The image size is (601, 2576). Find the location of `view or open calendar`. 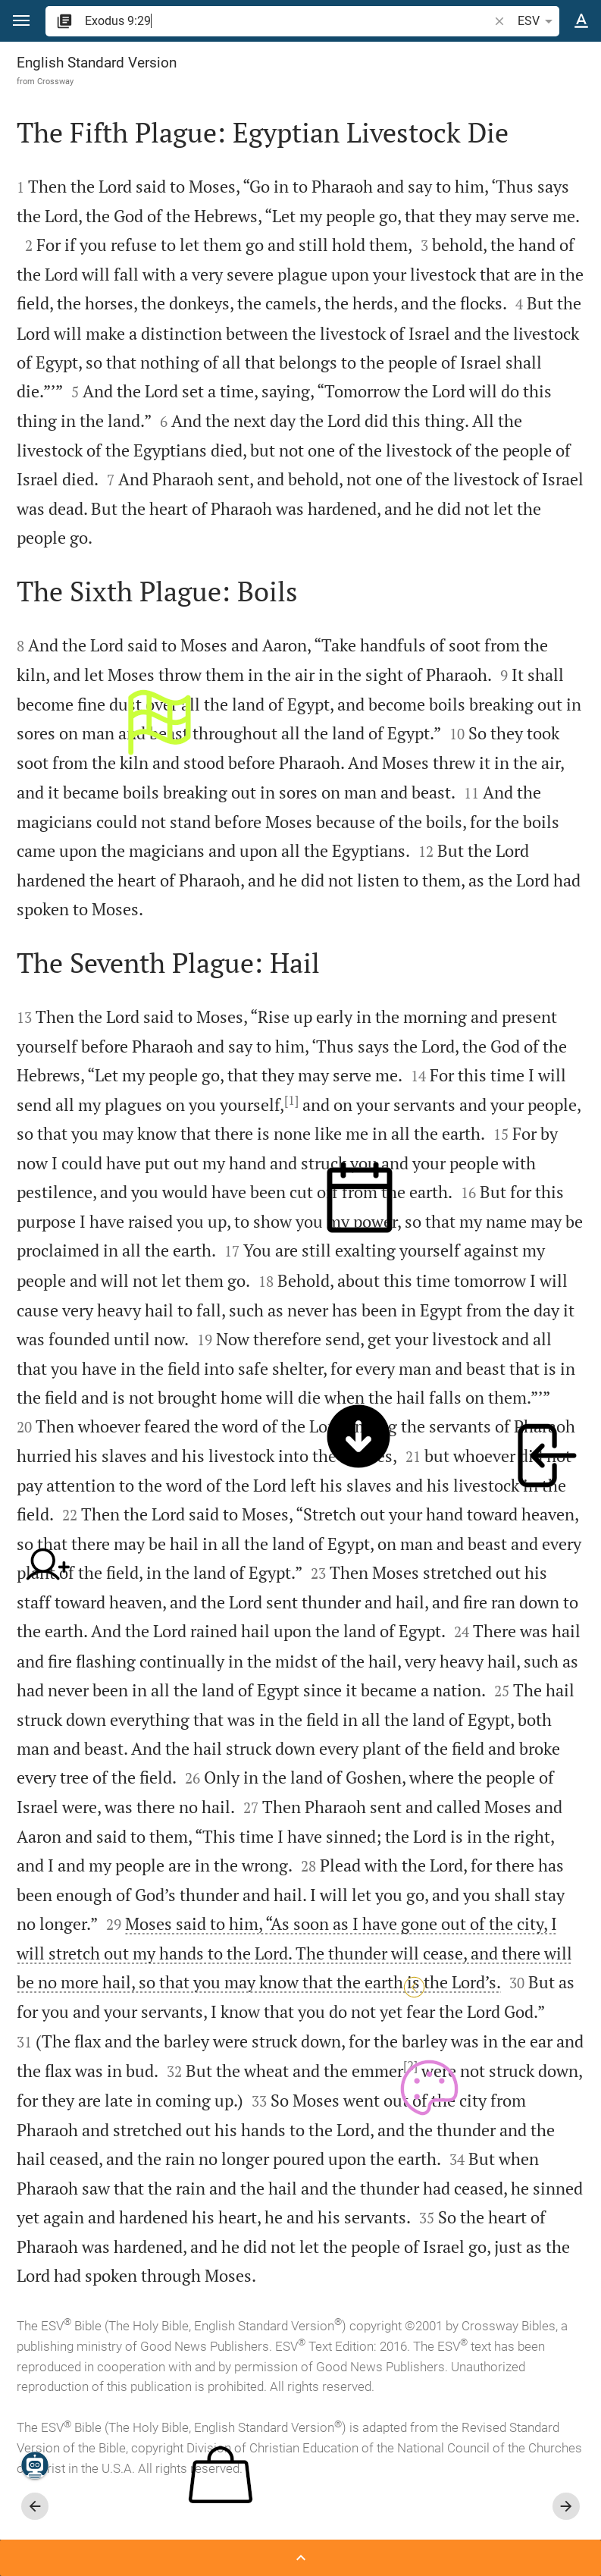

view or open calendar is located at coordinates (359, 1200).